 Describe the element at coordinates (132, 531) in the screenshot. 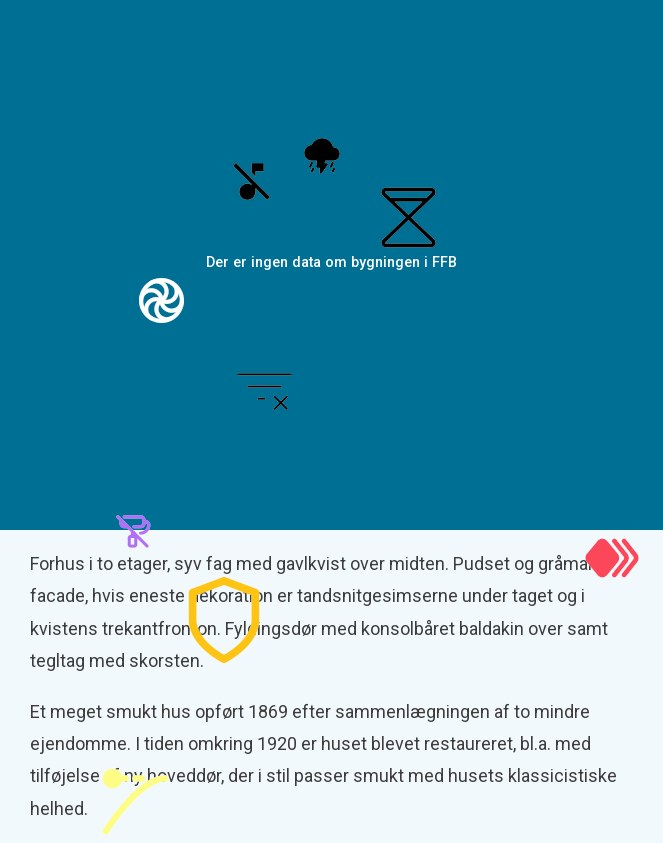

I see `disable paint or fill tool` at that location.